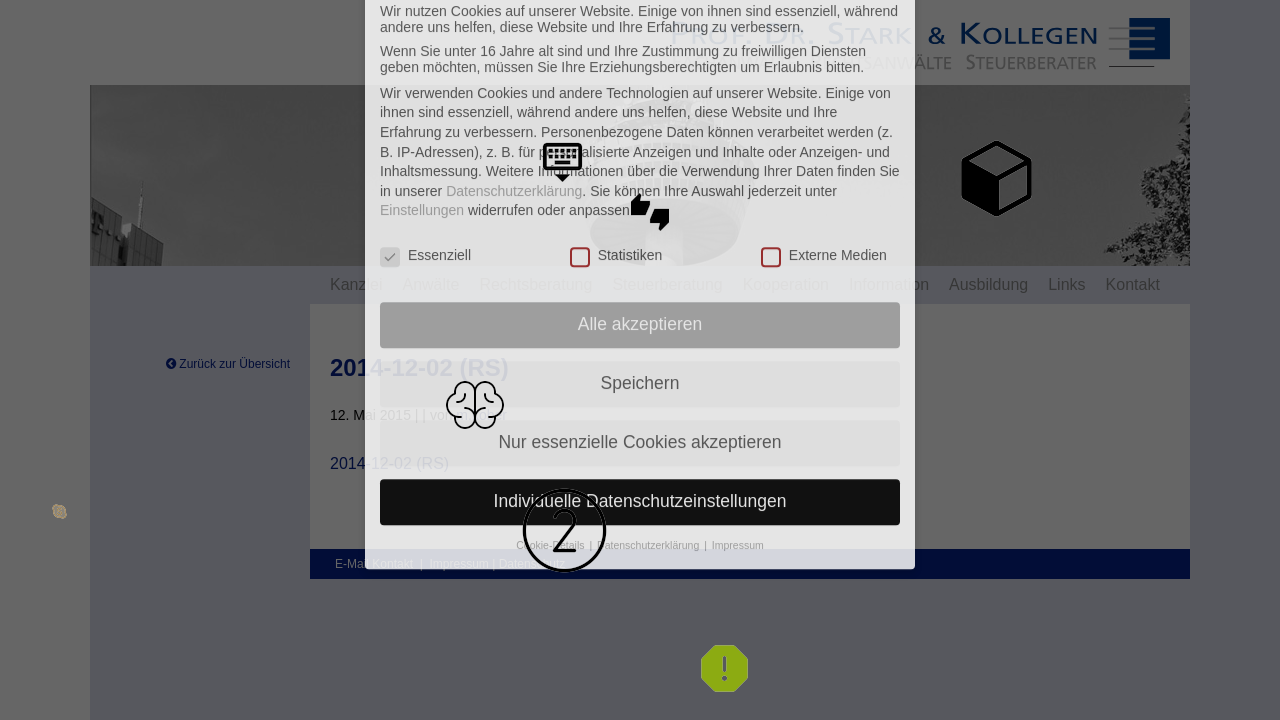  I want to click on open Skype app, so click(59, 511).